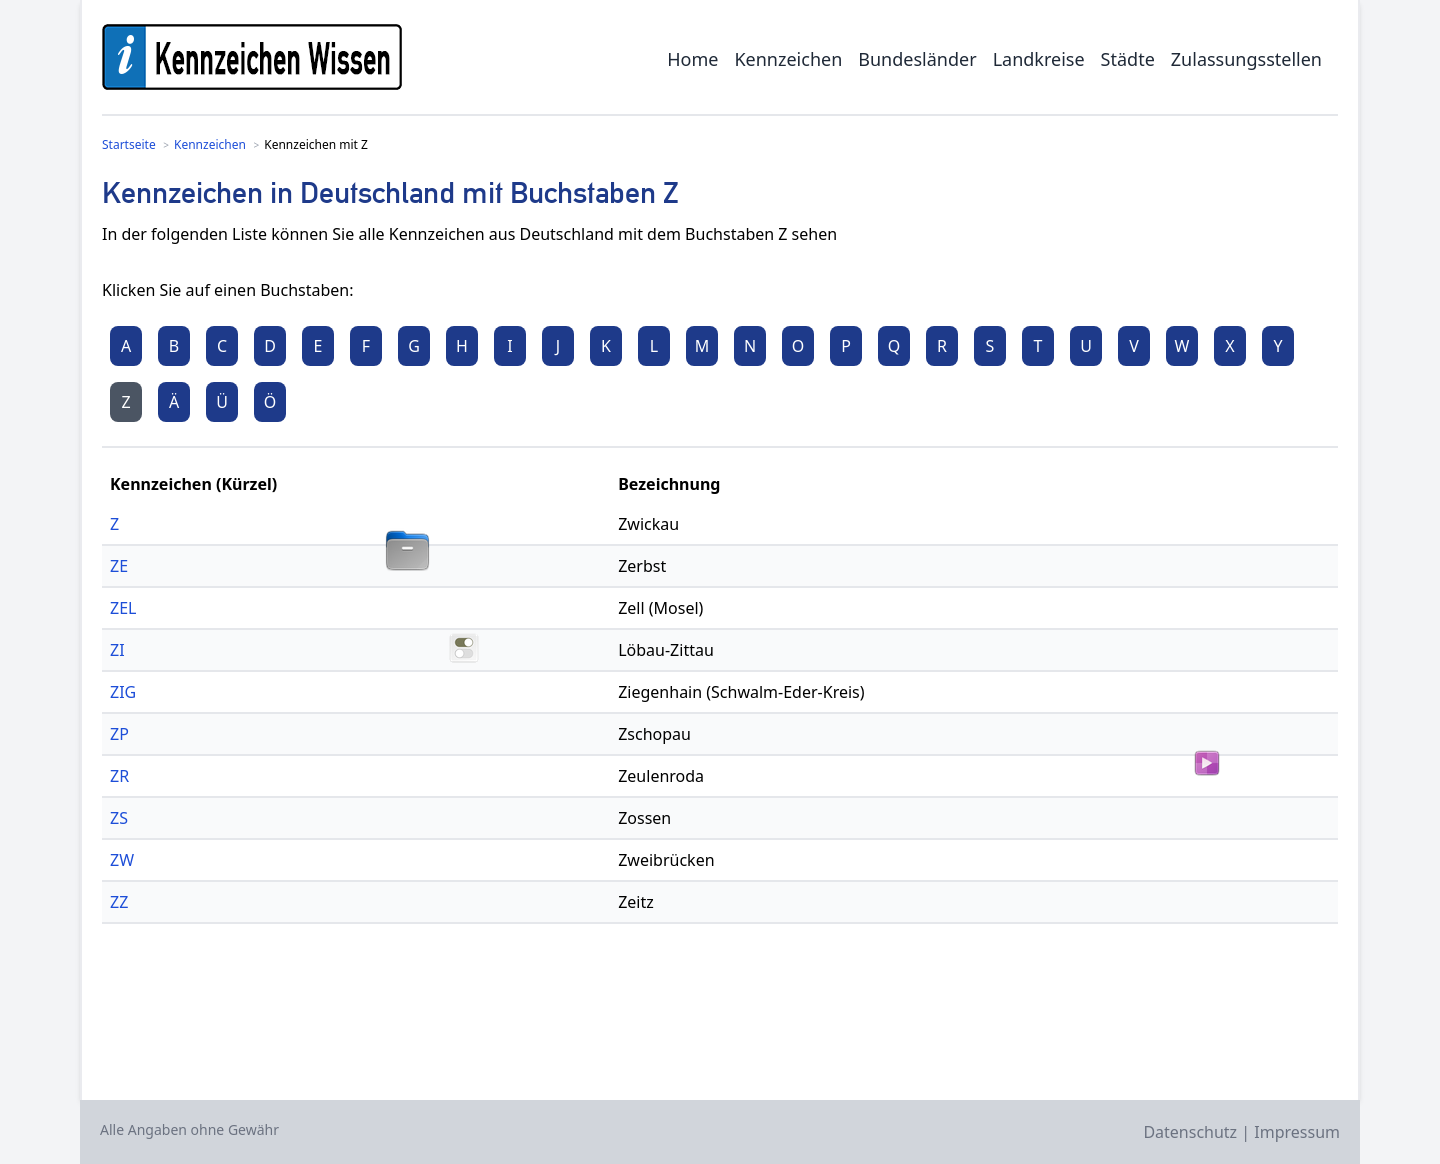  Describe the element at coordinates (1207, 763) in the screenshot. I see `access media codec settings` at that location.